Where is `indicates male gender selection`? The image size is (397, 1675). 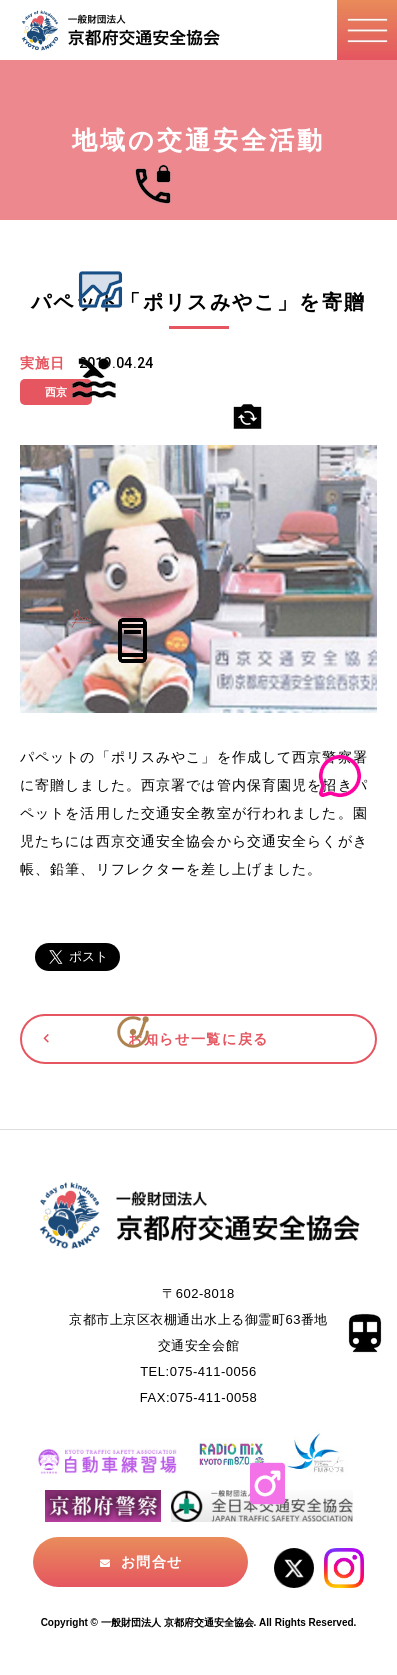
indicates male gender selection is located at coordinates (267, 1483).